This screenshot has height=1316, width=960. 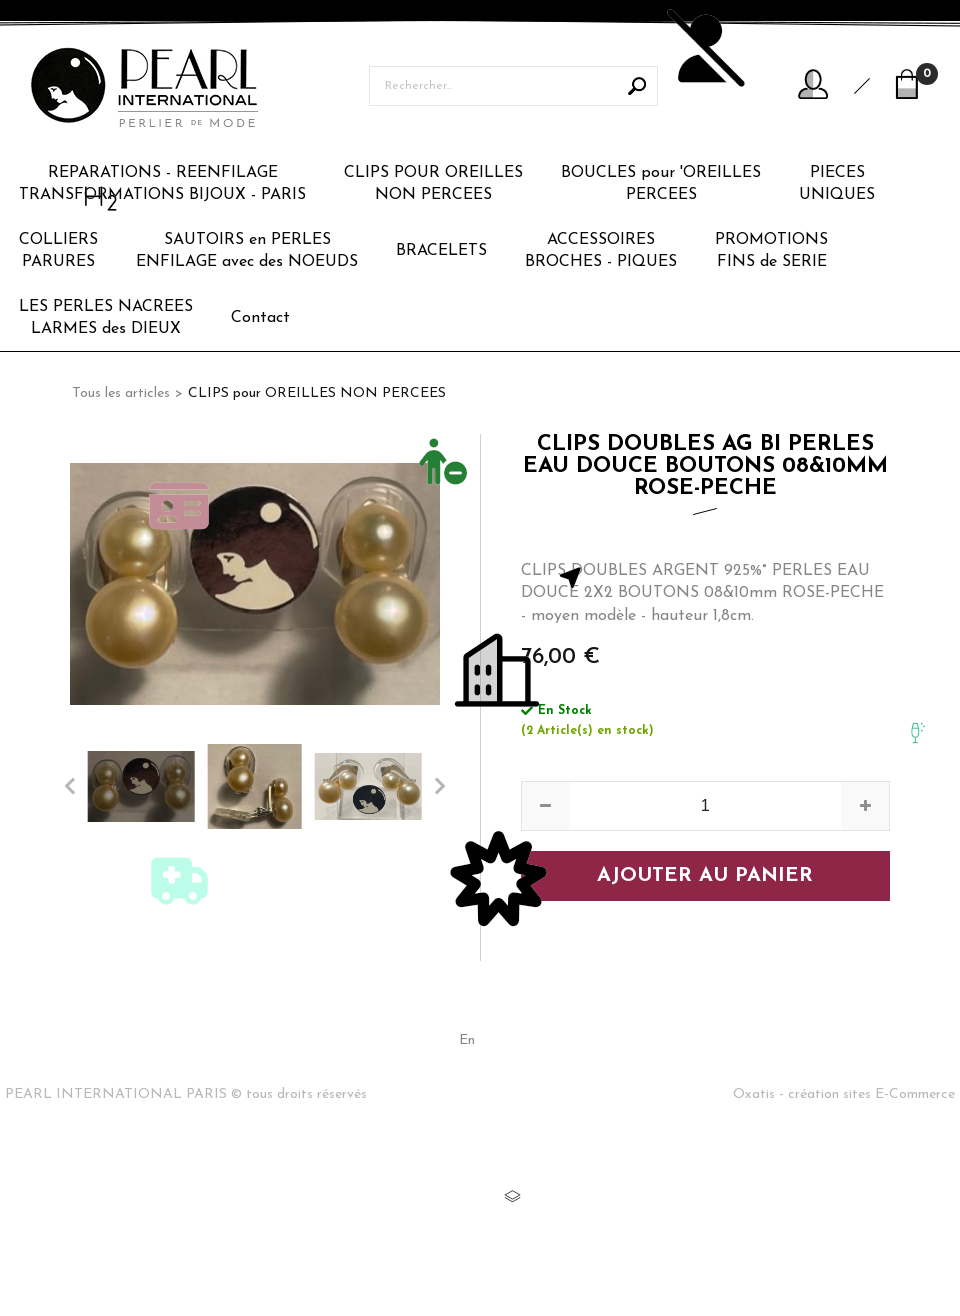 I want to click on view your driver's license or ID card, so click(x=179, y=506).